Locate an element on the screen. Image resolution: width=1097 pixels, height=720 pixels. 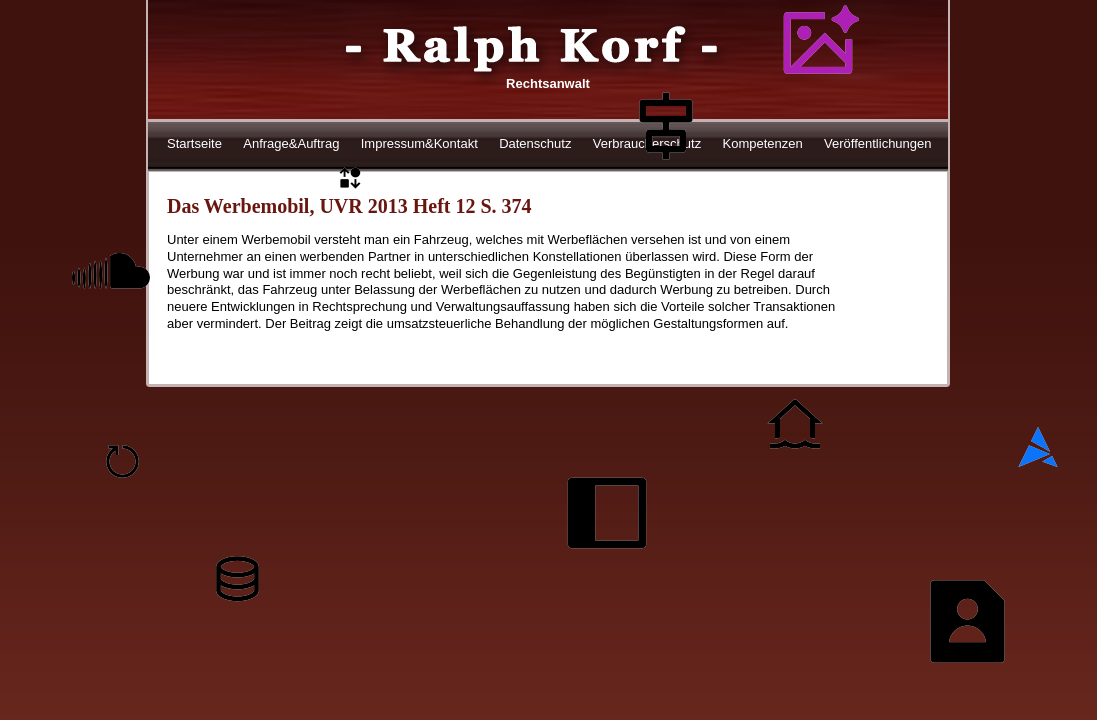
access database storage is located at coordinates (237, 577).